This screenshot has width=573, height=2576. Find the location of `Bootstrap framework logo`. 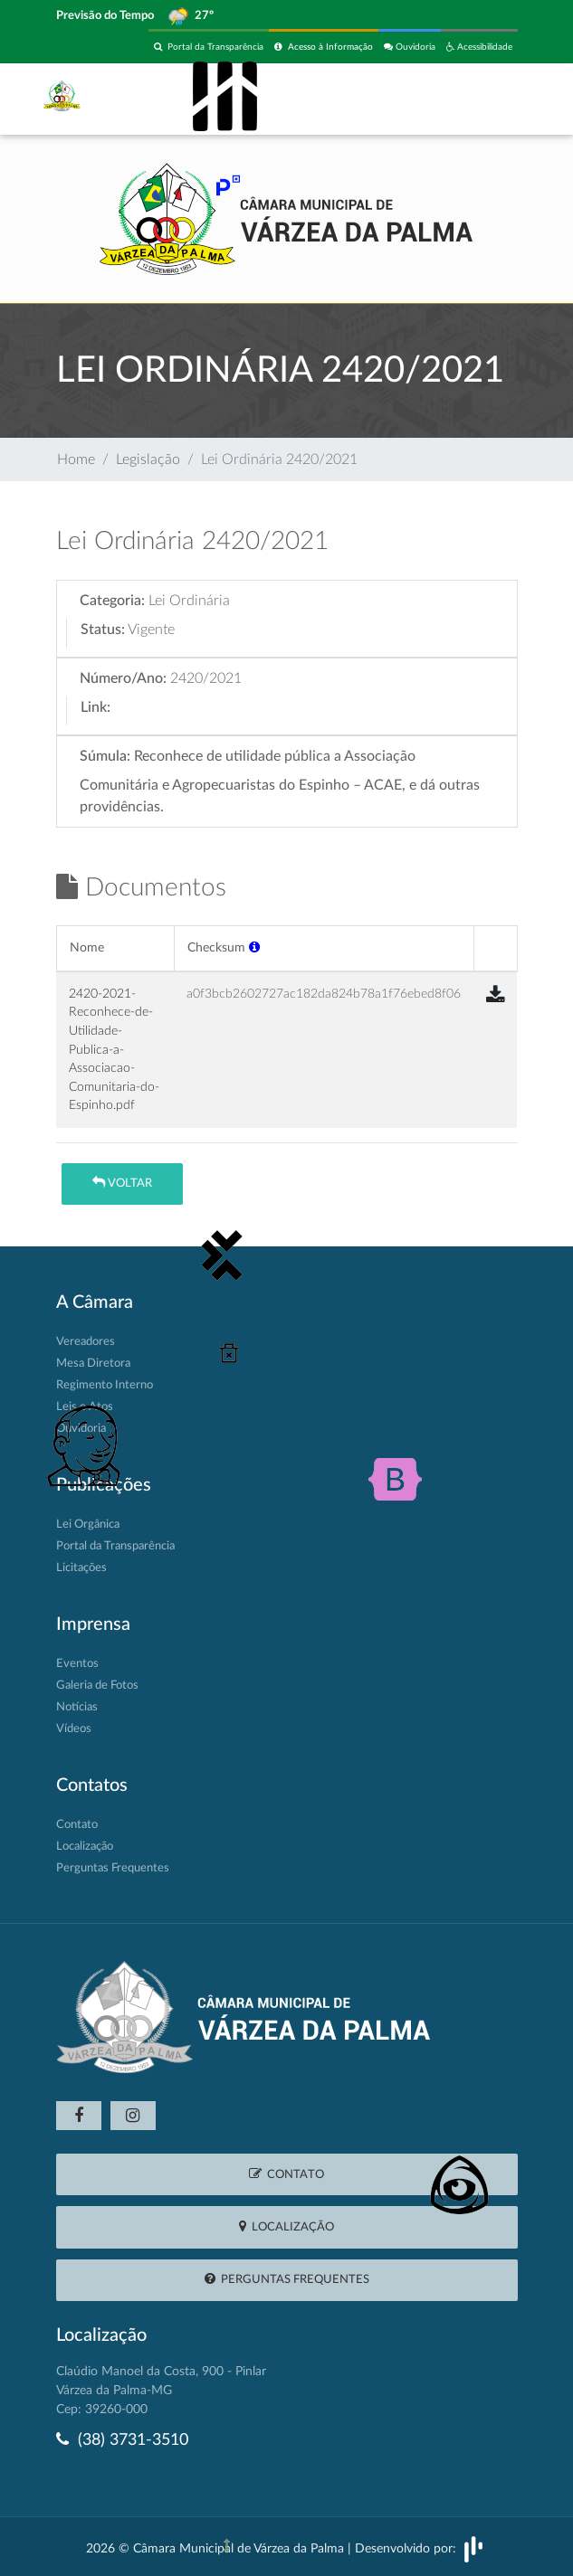

Bootstrap framework logo is located at coordinates (395, 1479).